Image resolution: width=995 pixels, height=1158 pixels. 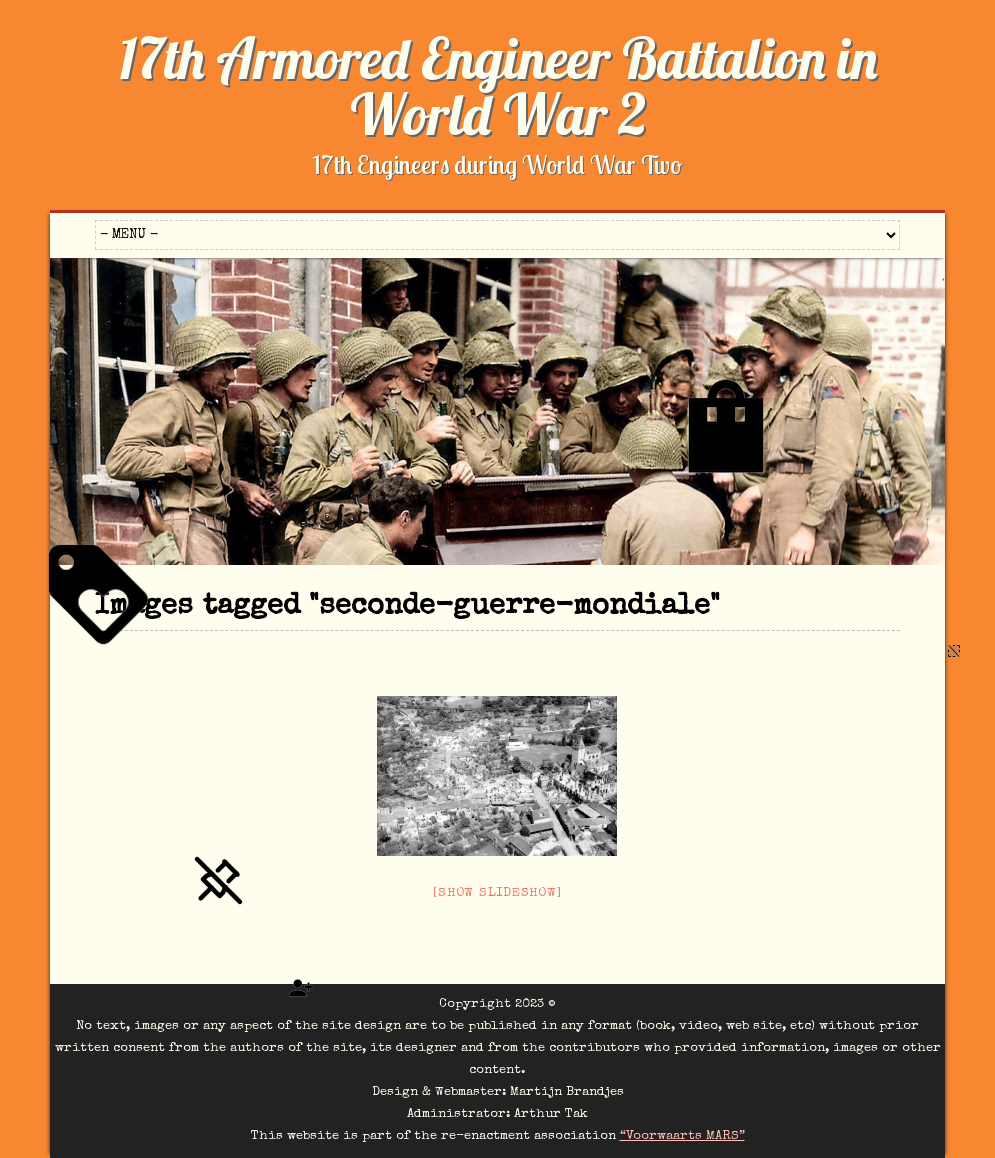 What do you see at coordinates (726, 426) in the screenshot?
I see `view your shopping cart` at bounding box center [726, 426].